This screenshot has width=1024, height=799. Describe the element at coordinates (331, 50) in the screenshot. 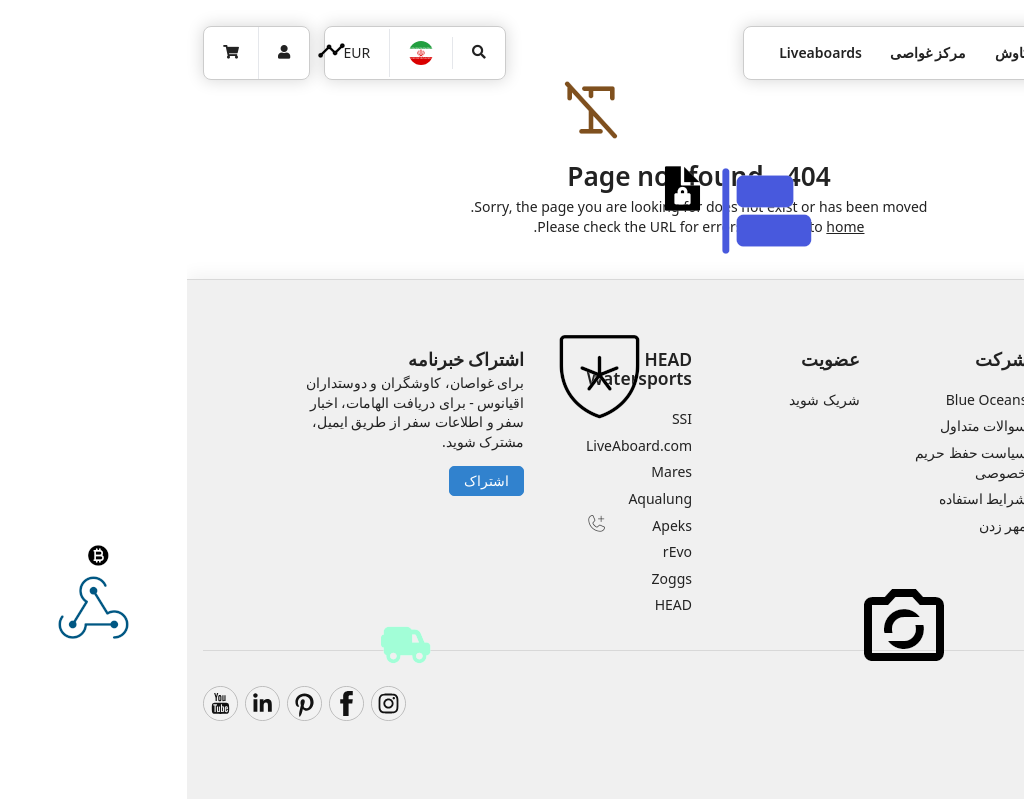

I see `view activity timeline or history` at that location.